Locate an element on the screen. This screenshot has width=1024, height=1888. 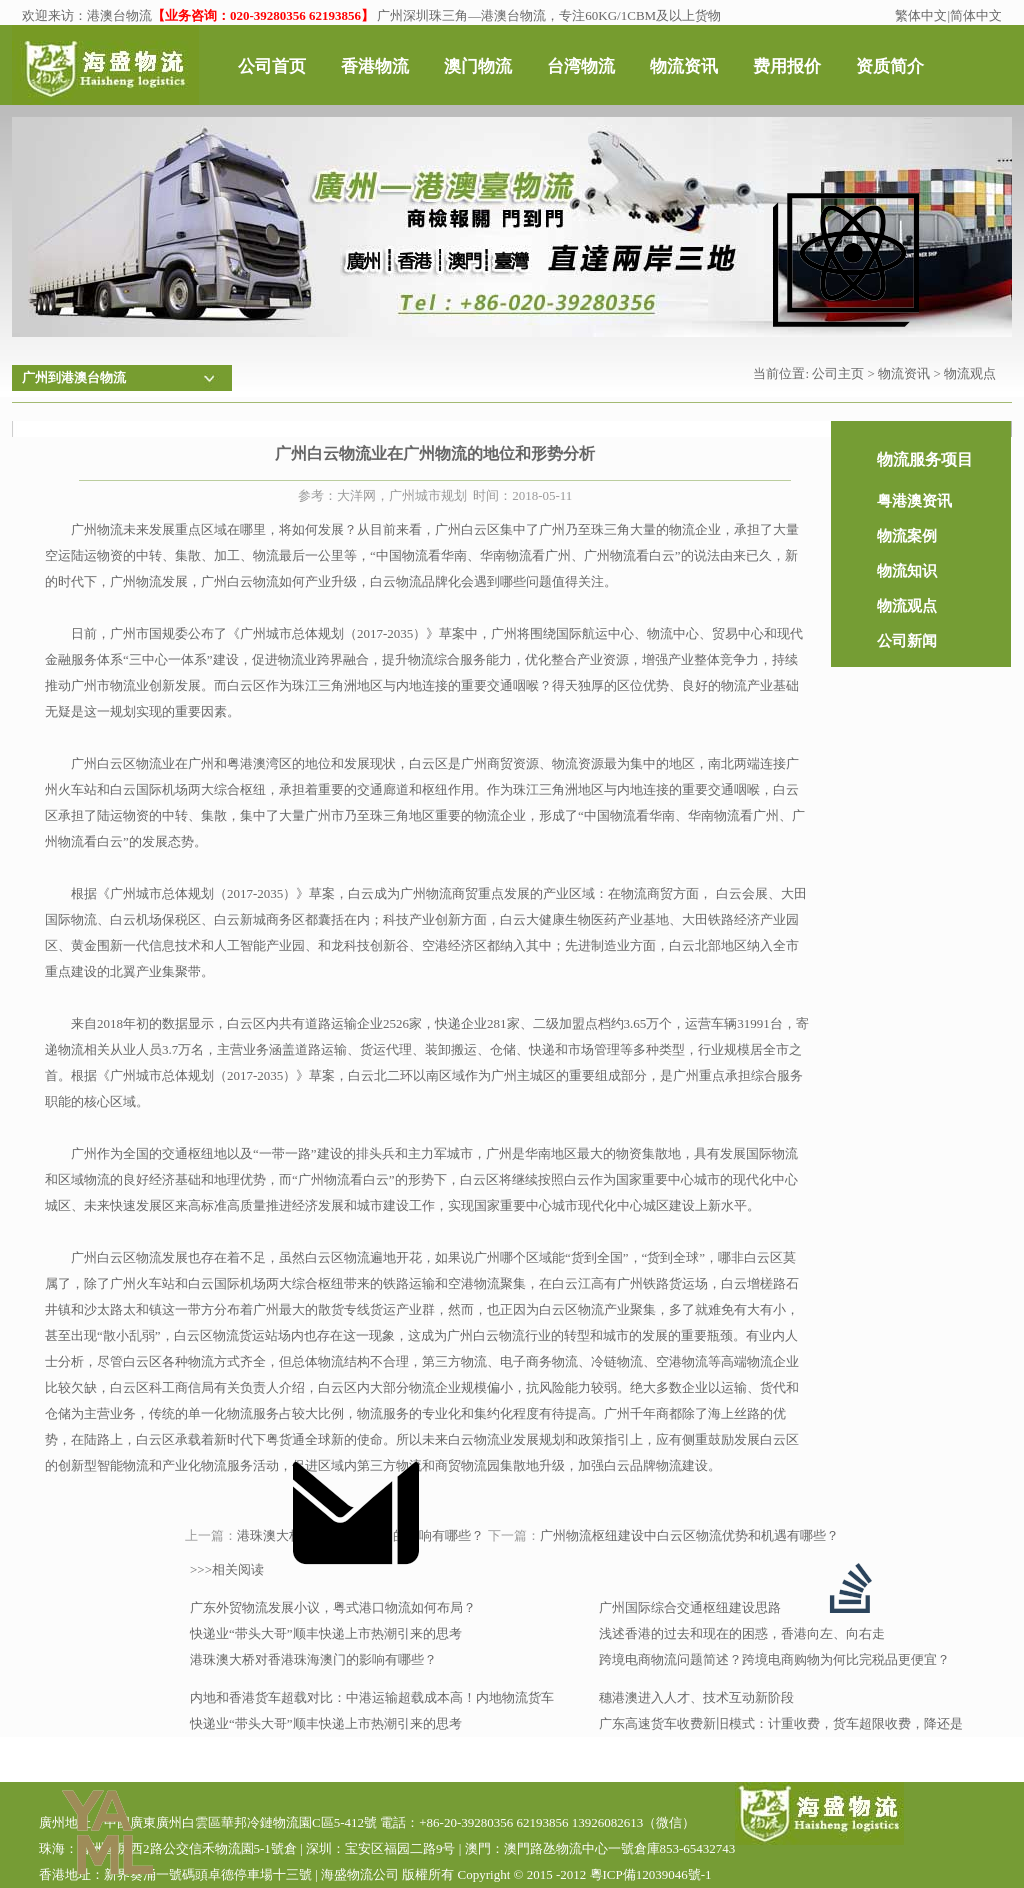
indicates a YAML configuration file is located at coordinates (107, 1832).